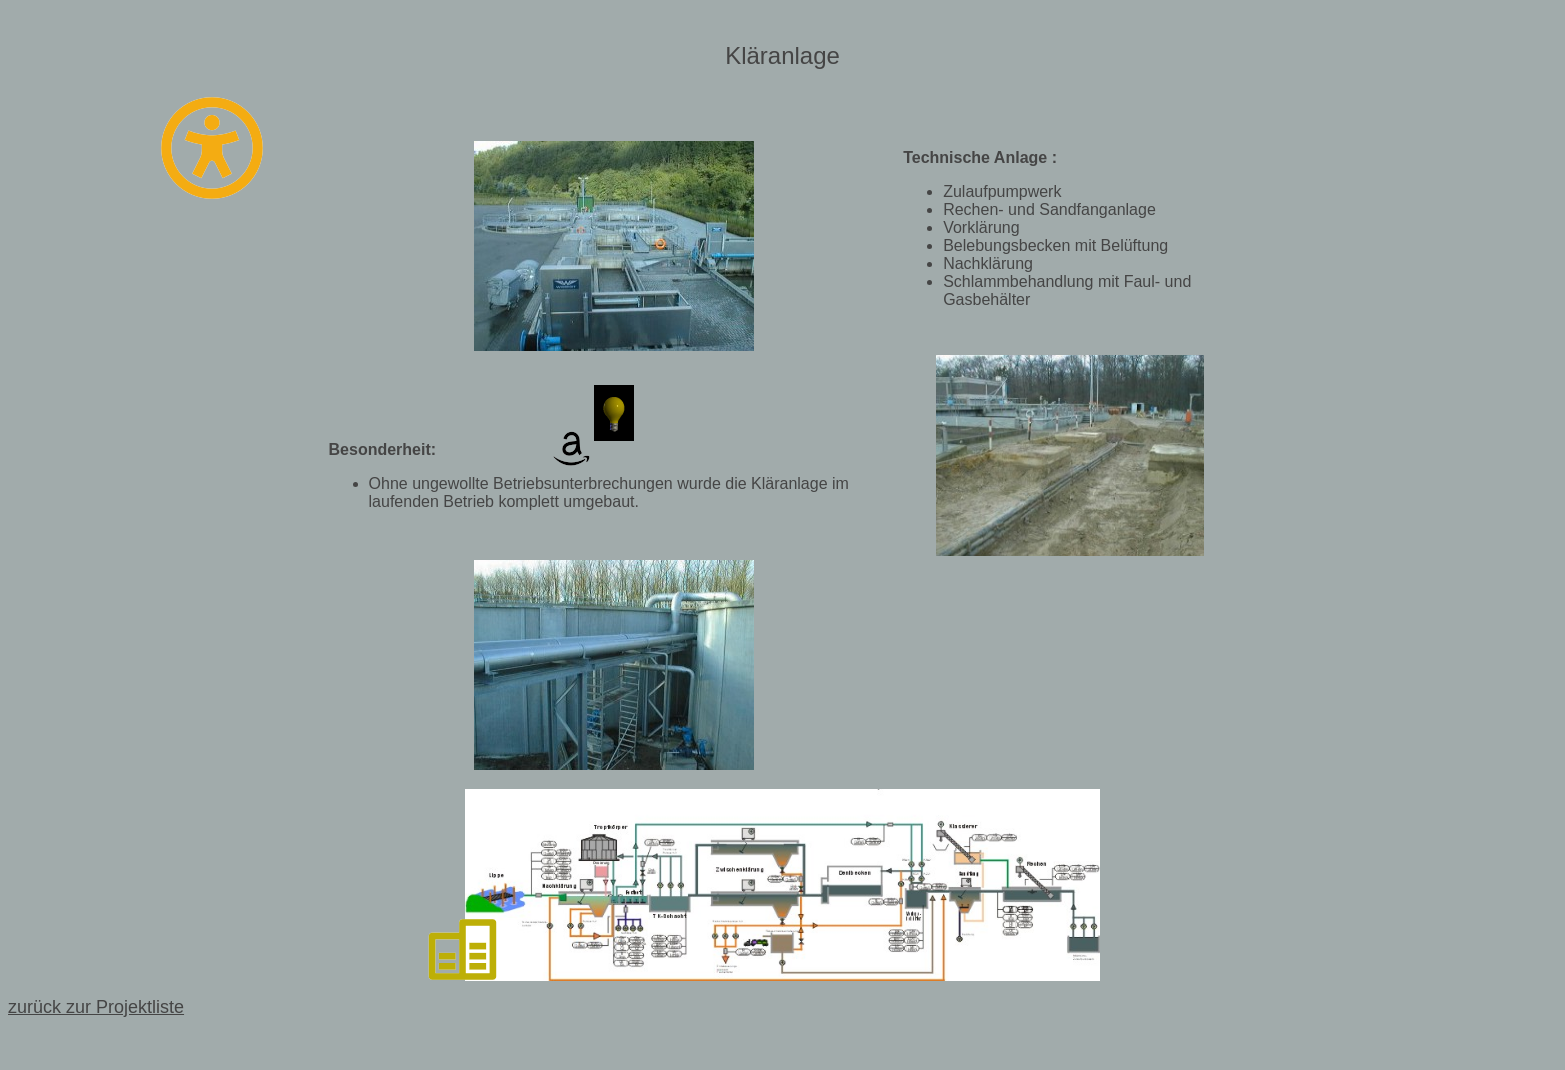  Describe the element at coordinates (212, 148) in the screenshot. I see `access accessibility settings` at that location.